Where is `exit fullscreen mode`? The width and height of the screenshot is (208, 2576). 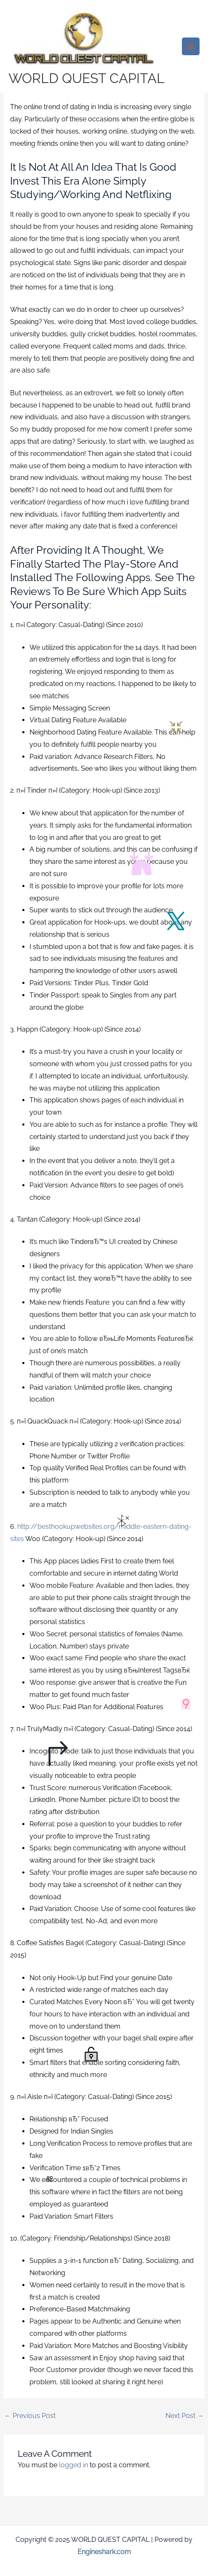 exit fullscreen mode is located at coordinates (176, 727).